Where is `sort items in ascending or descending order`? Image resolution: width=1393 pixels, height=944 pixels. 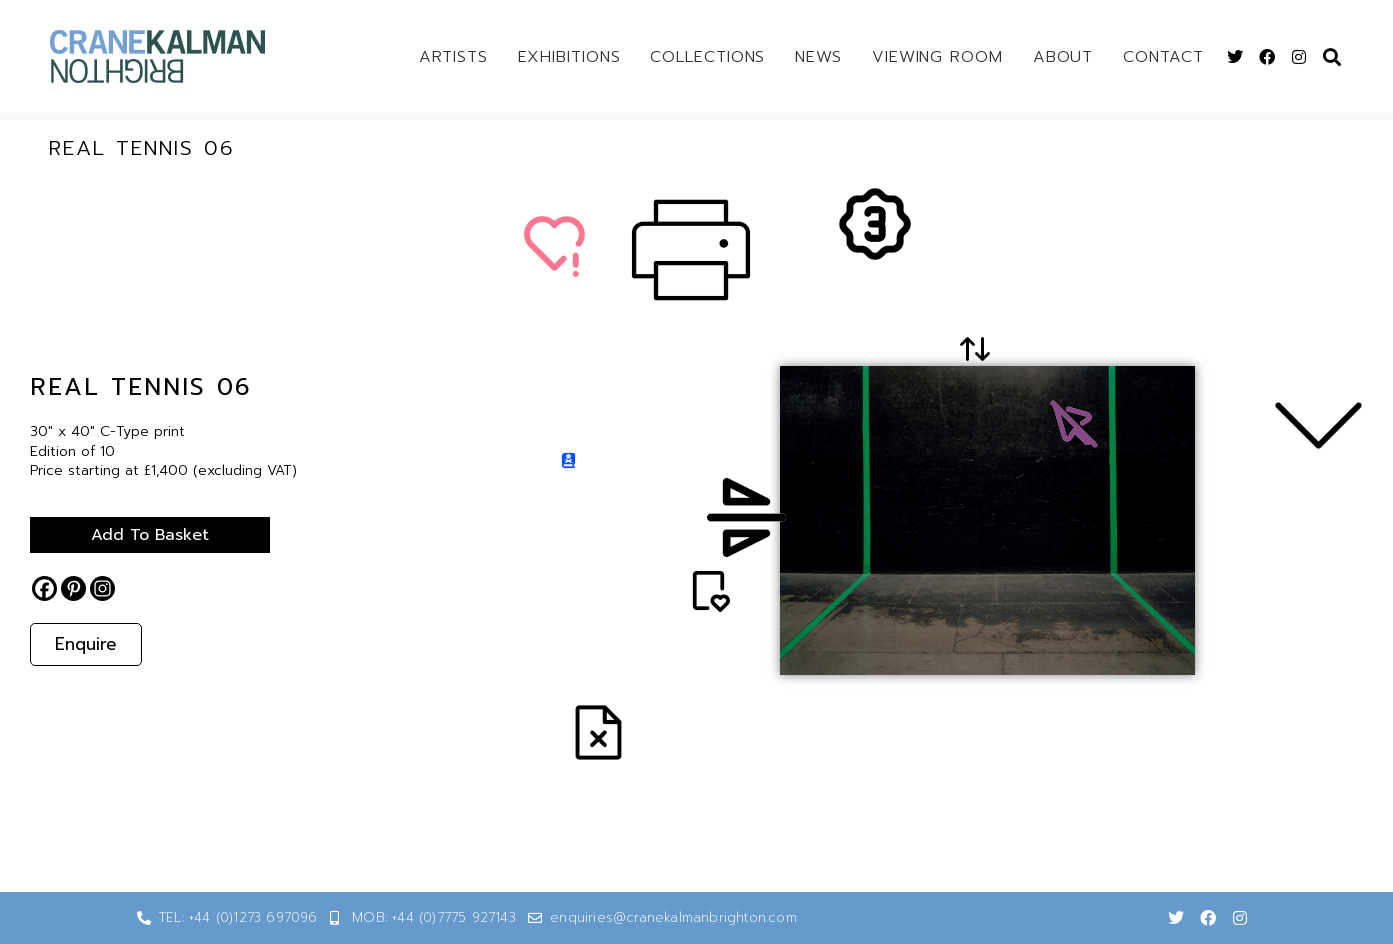 sort items in ascending or descending order is located at coordinates (975, 349).